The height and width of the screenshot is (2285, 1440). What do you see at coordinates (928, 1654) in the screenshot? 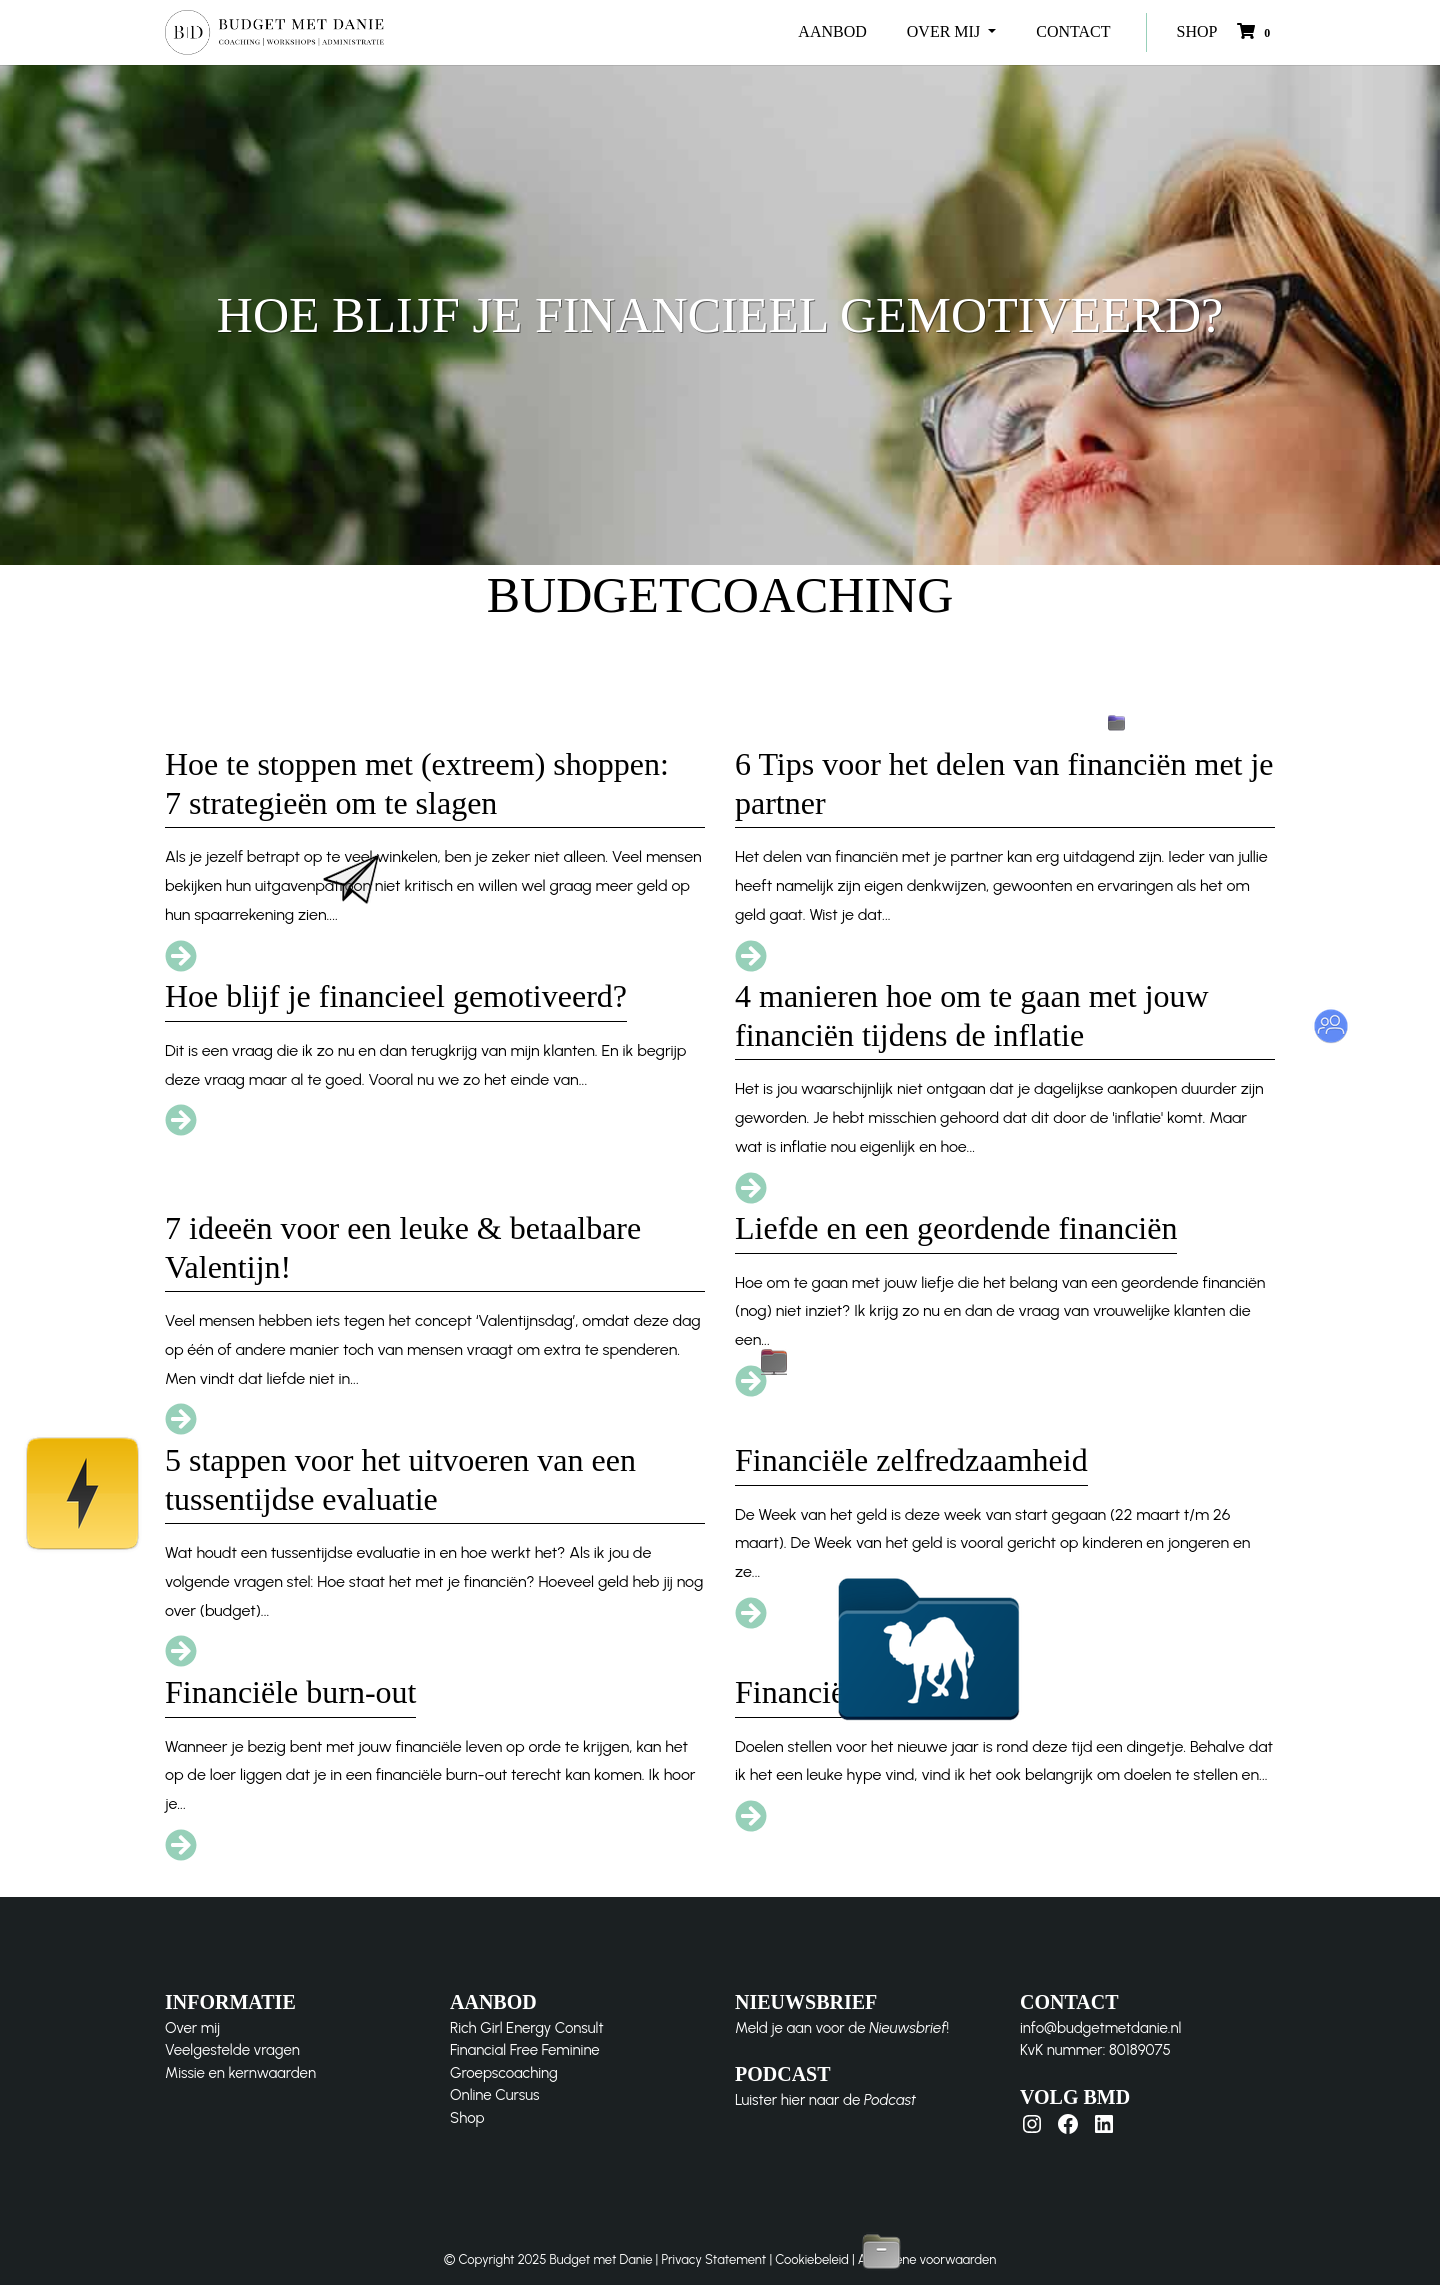
I see `folder containing perl scripts or projects` at bounding box center [928, 1654].